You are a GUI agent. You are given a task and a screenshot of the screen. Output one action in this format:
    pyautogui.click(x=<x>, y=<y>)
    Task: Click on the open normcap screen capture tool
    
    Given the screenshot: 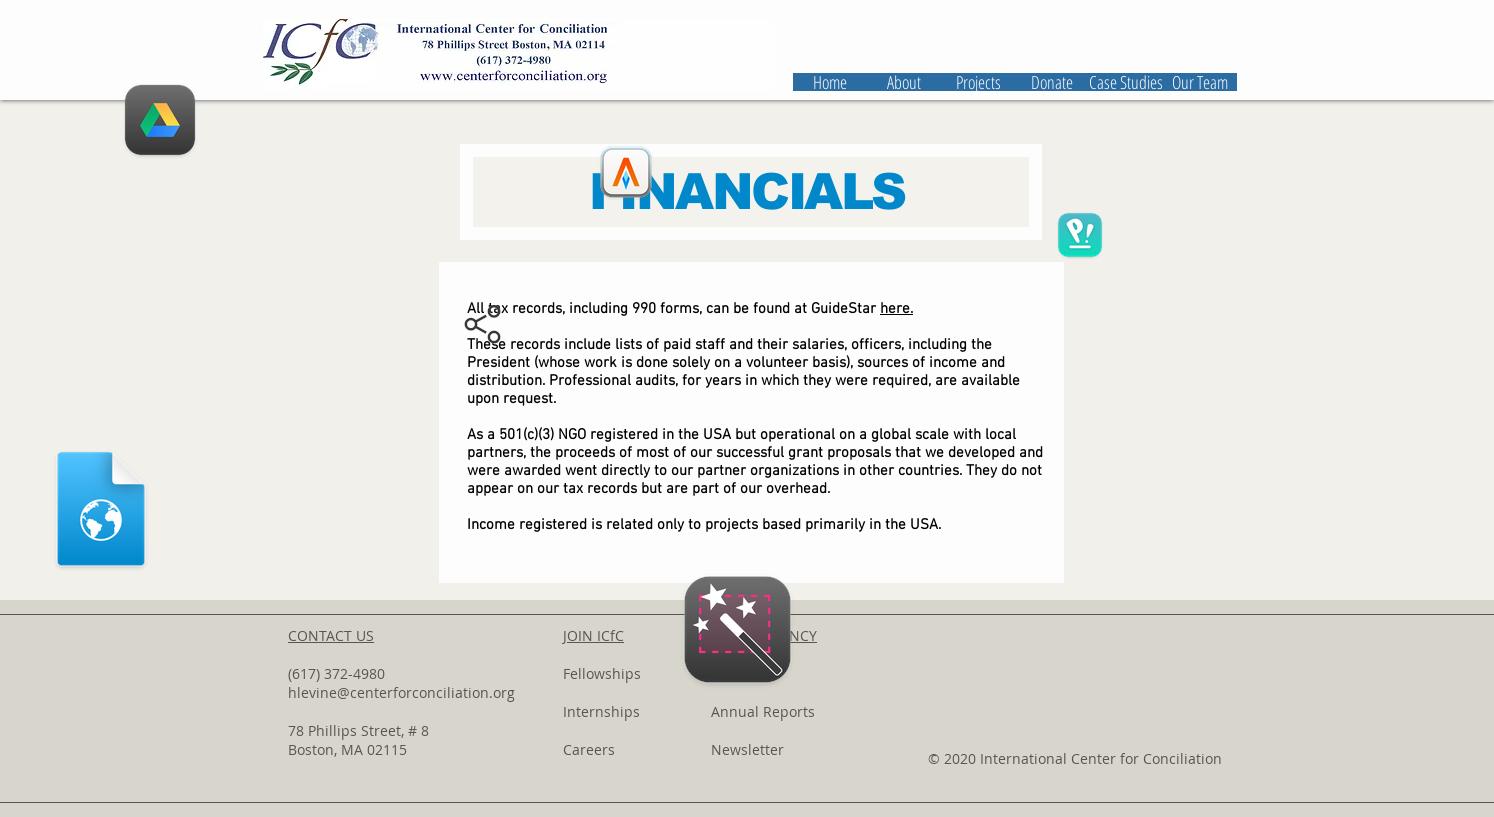 What is the action you would take?
    pyautogui.click(x=737, y=629)
    